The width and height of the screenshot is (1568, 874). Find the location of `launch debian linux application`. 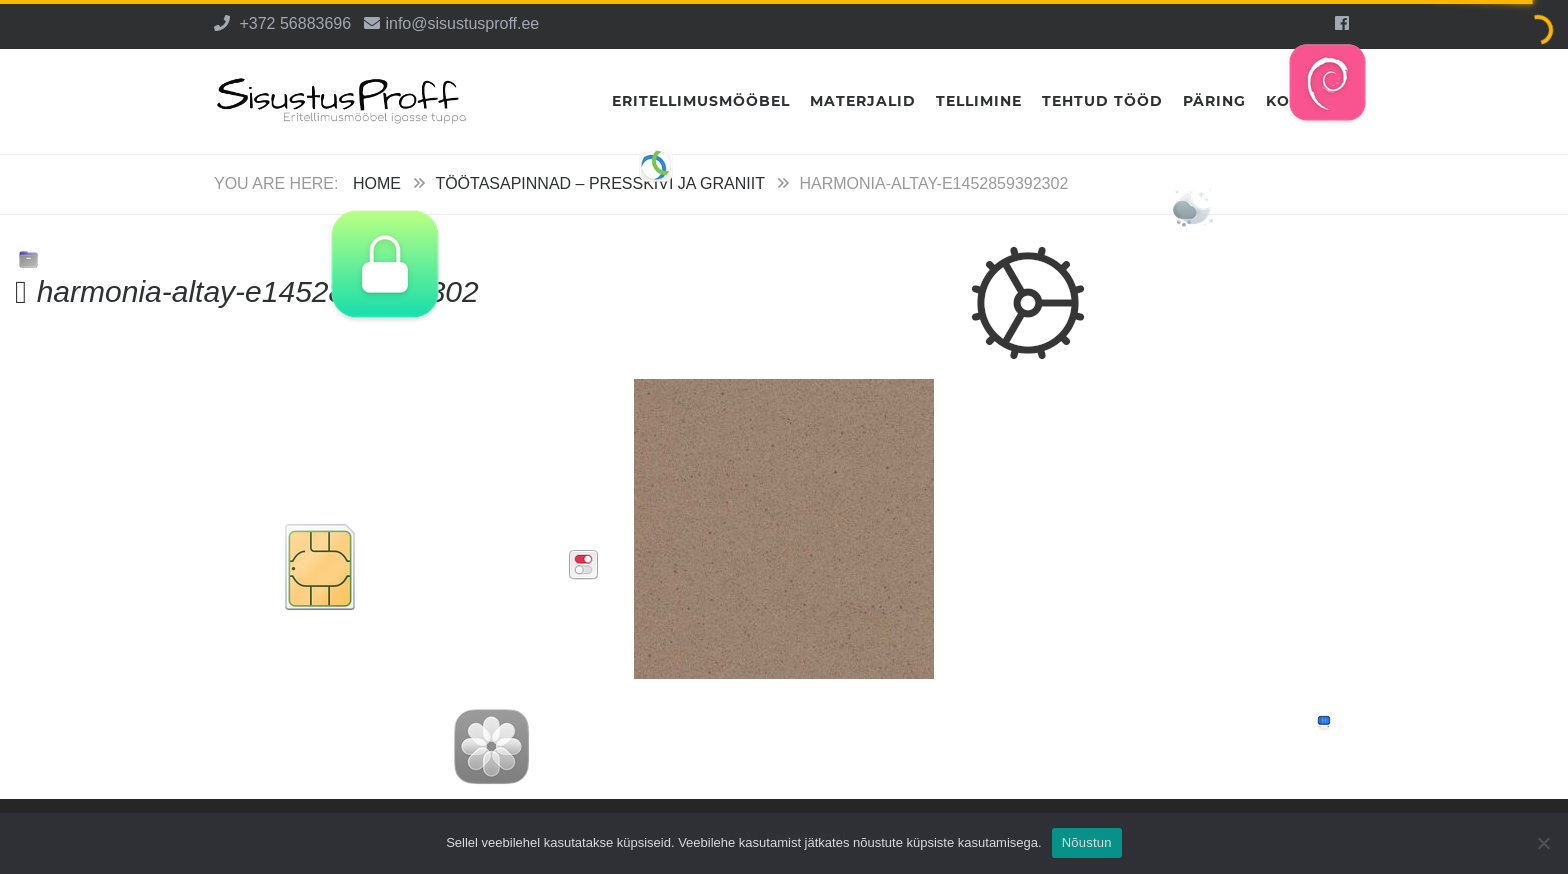

launch debian linux application is located at coordinates (1327, 82).